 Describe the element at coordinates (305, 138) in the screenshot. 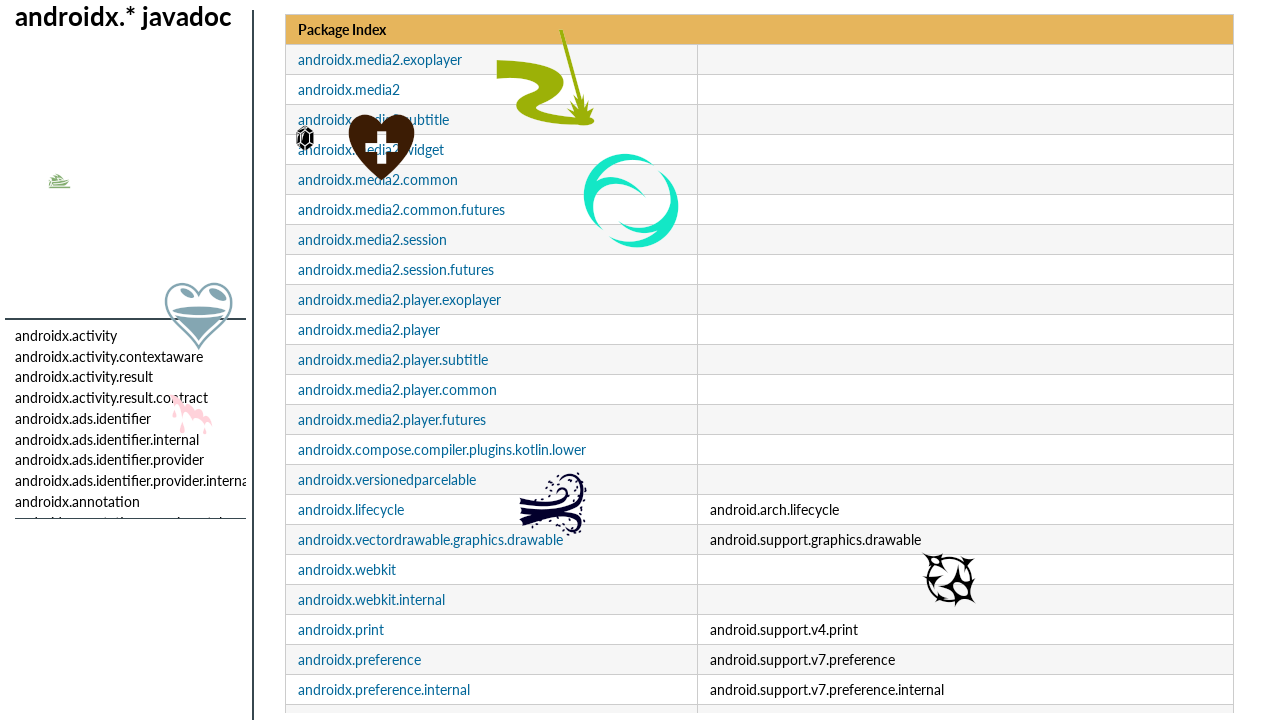

I see `collect or spend in-game currency` at that location.